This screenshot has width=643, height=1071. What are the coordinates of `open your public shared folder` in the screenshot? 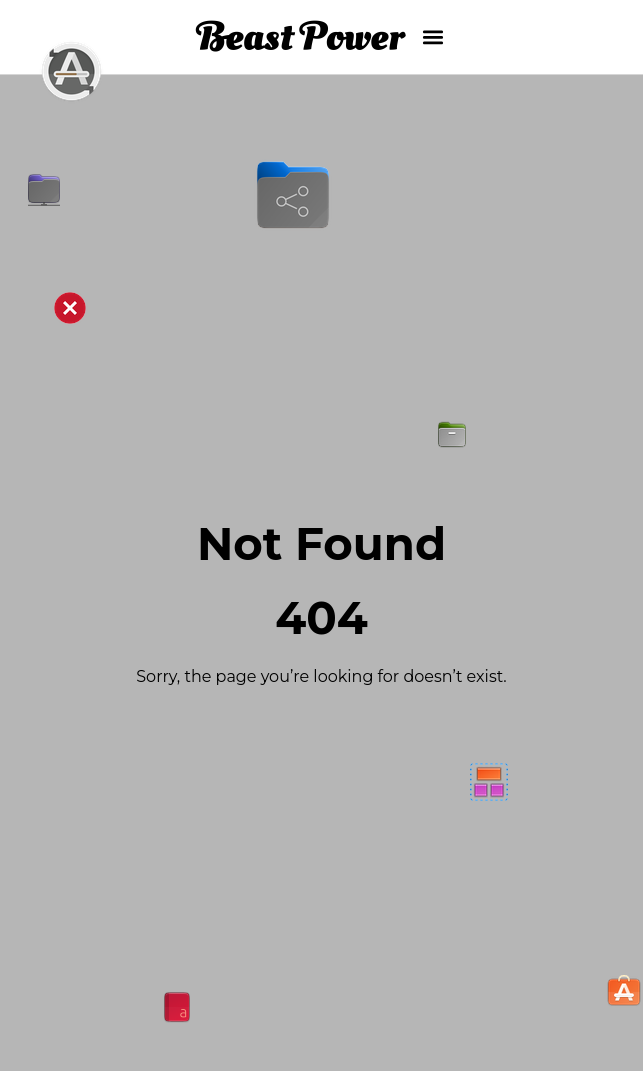 It's located at (293, 195).